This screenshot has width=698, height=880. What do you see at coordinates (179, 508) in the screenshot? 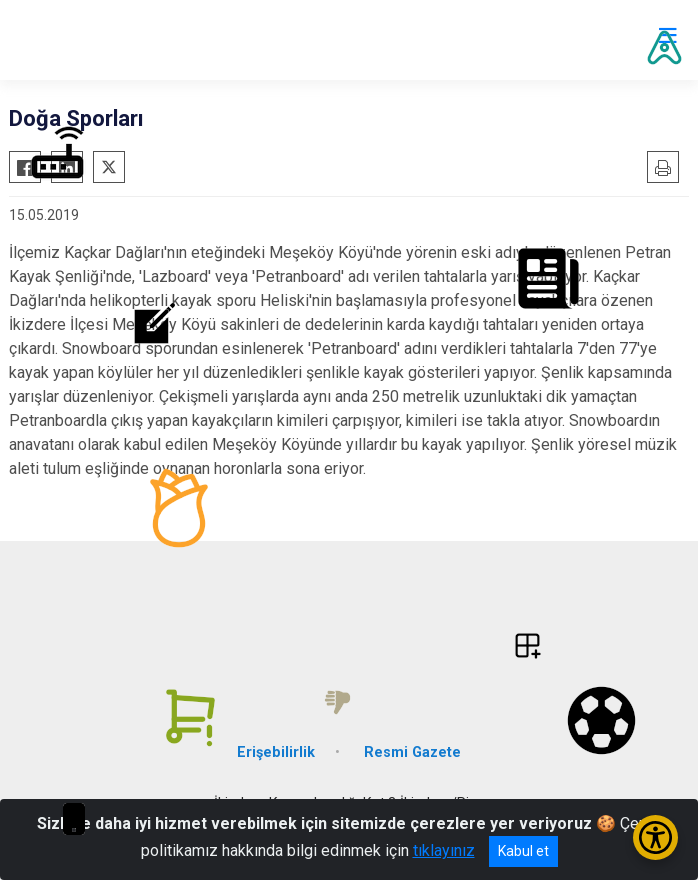
I see `add to favorites or wishlist` at bounding box center [179, 508].